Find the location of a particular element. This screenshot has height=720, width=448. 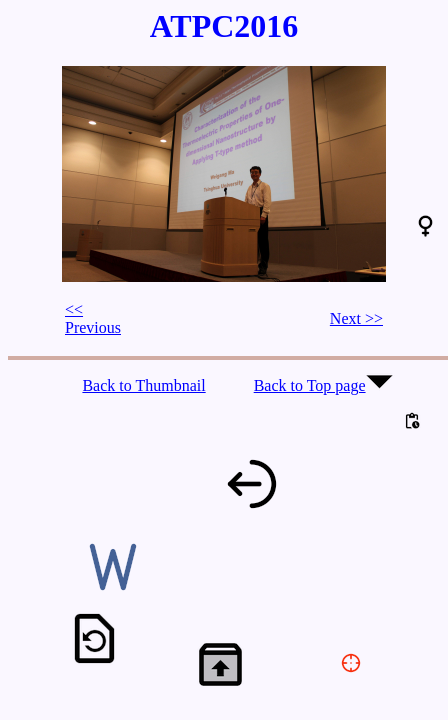

indicates items or options starting with the letter W is located at coordinates (113, 567).